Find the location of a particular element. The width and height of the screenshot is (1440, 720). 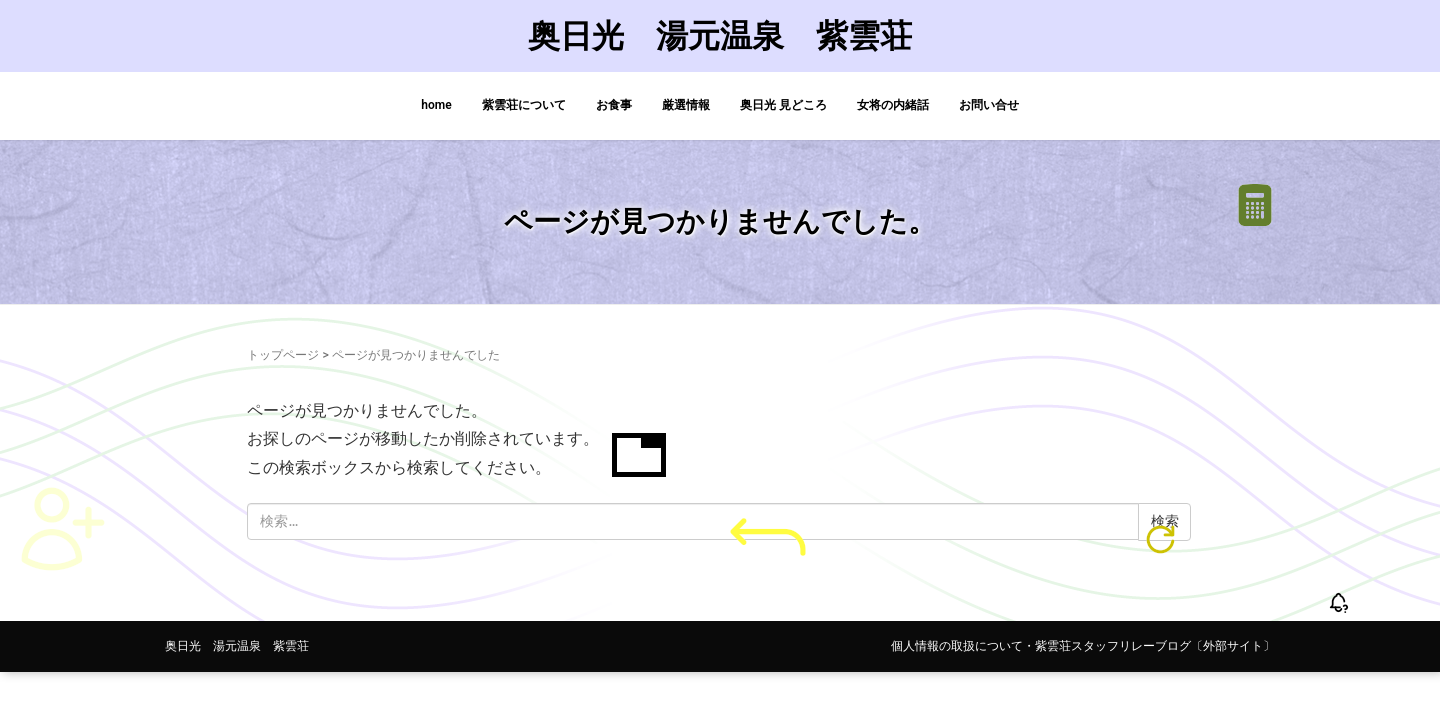

refresh the current page or content is located at coordinates (1160, 539).